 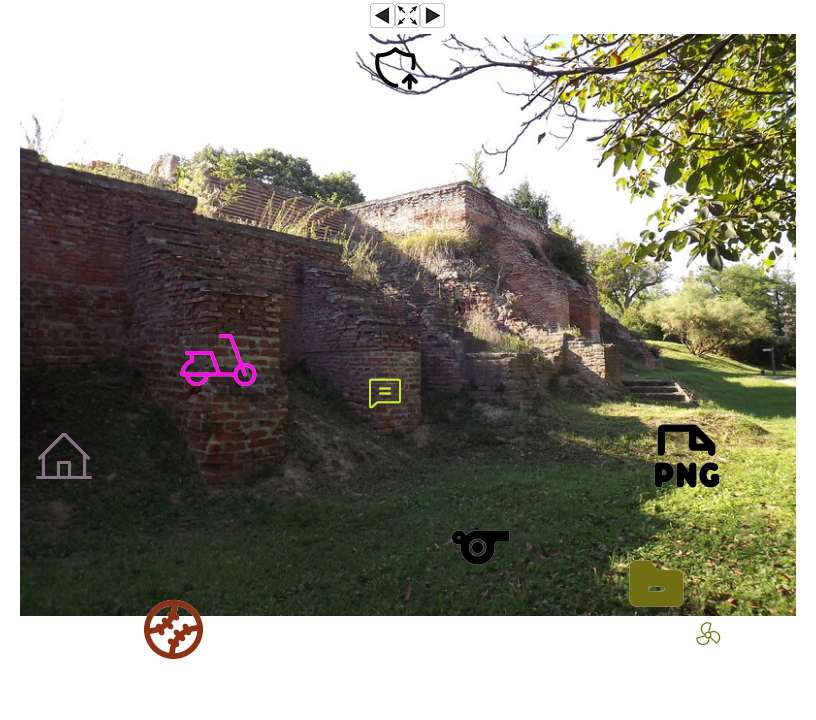 I want to click on remove a folder from your files, so click(x=656, y=583).